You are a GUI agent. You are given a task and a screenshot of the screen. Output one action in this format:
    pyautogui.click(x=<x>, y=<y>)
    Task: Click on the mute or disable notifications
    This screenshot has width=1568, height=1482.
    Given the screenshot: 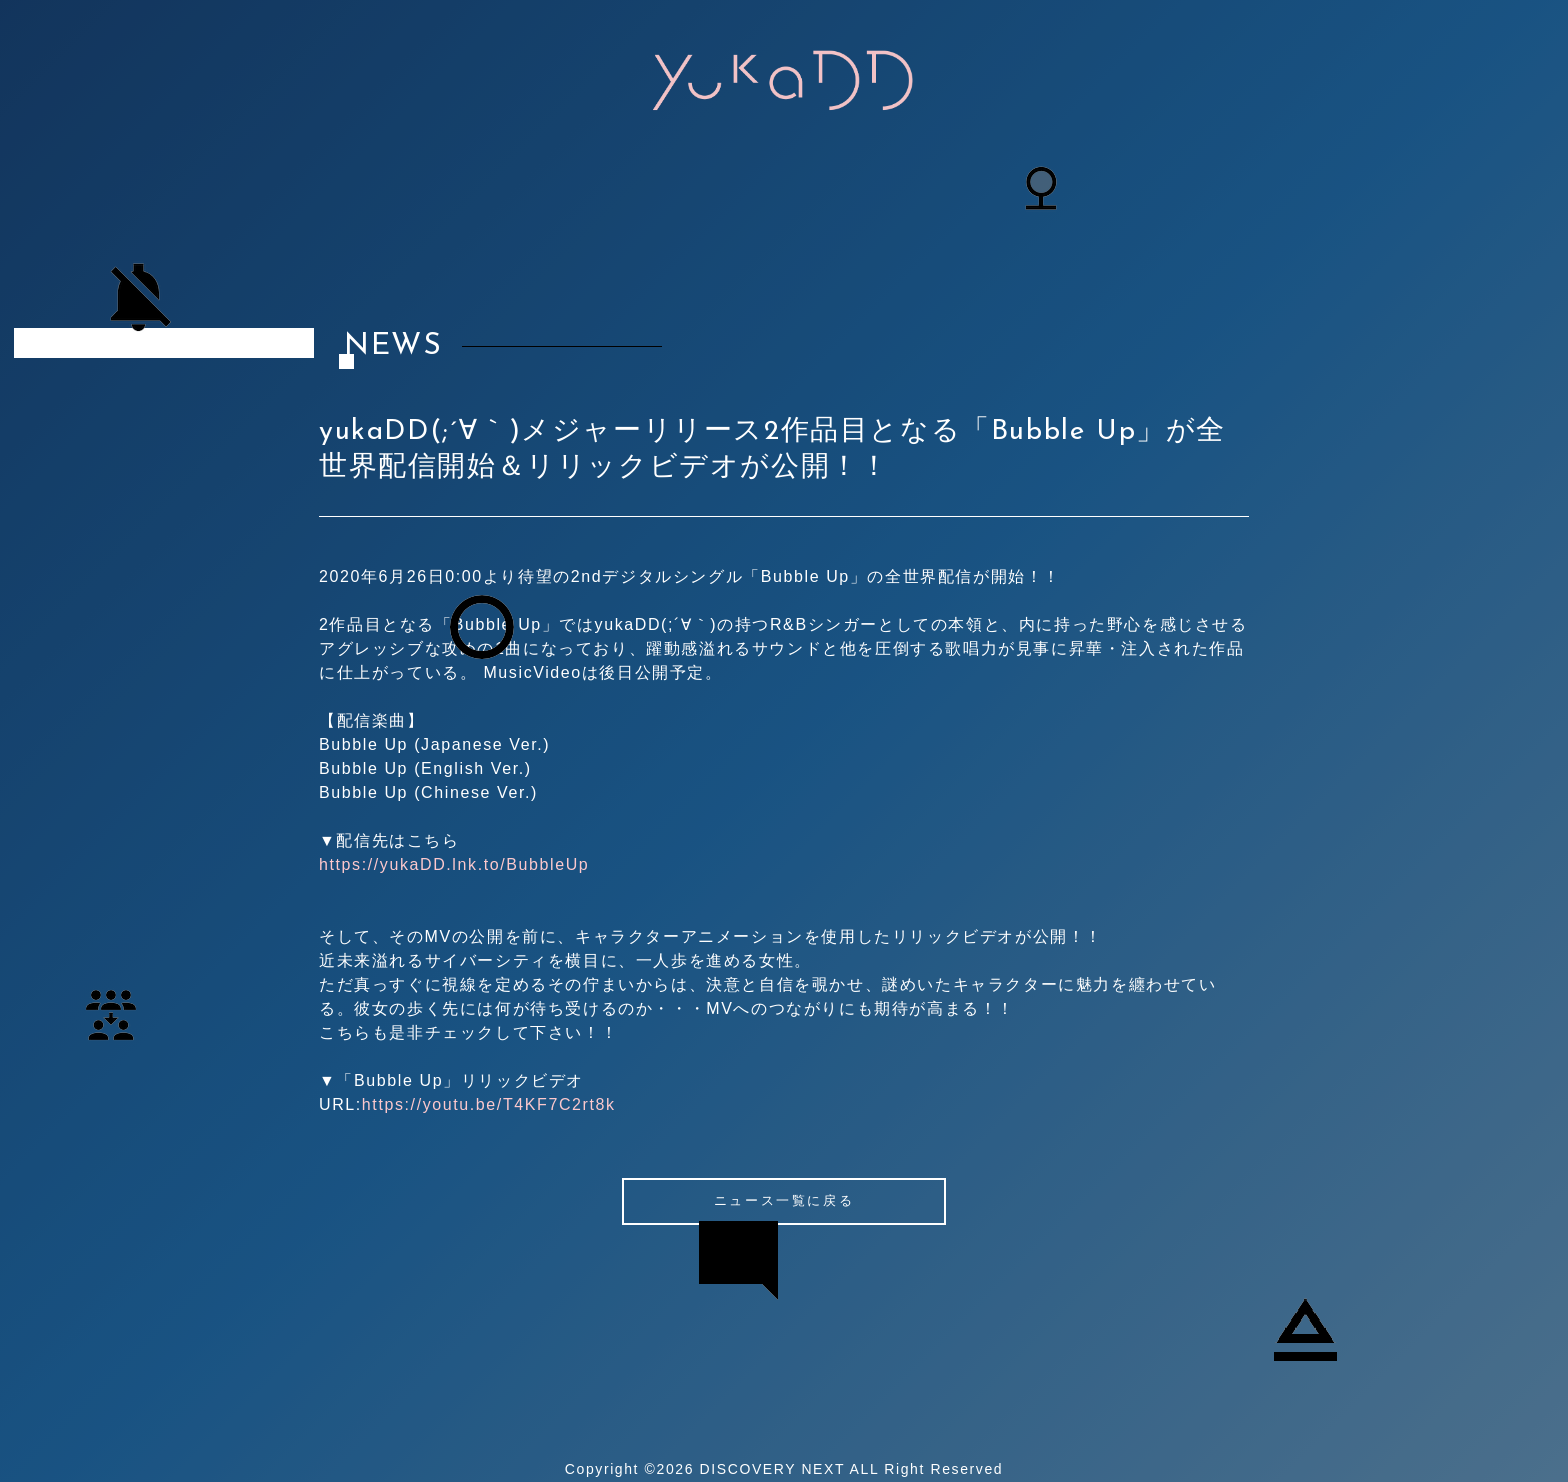 What is the action you would take?
    pyautogui.click(x=138, y=296)
    